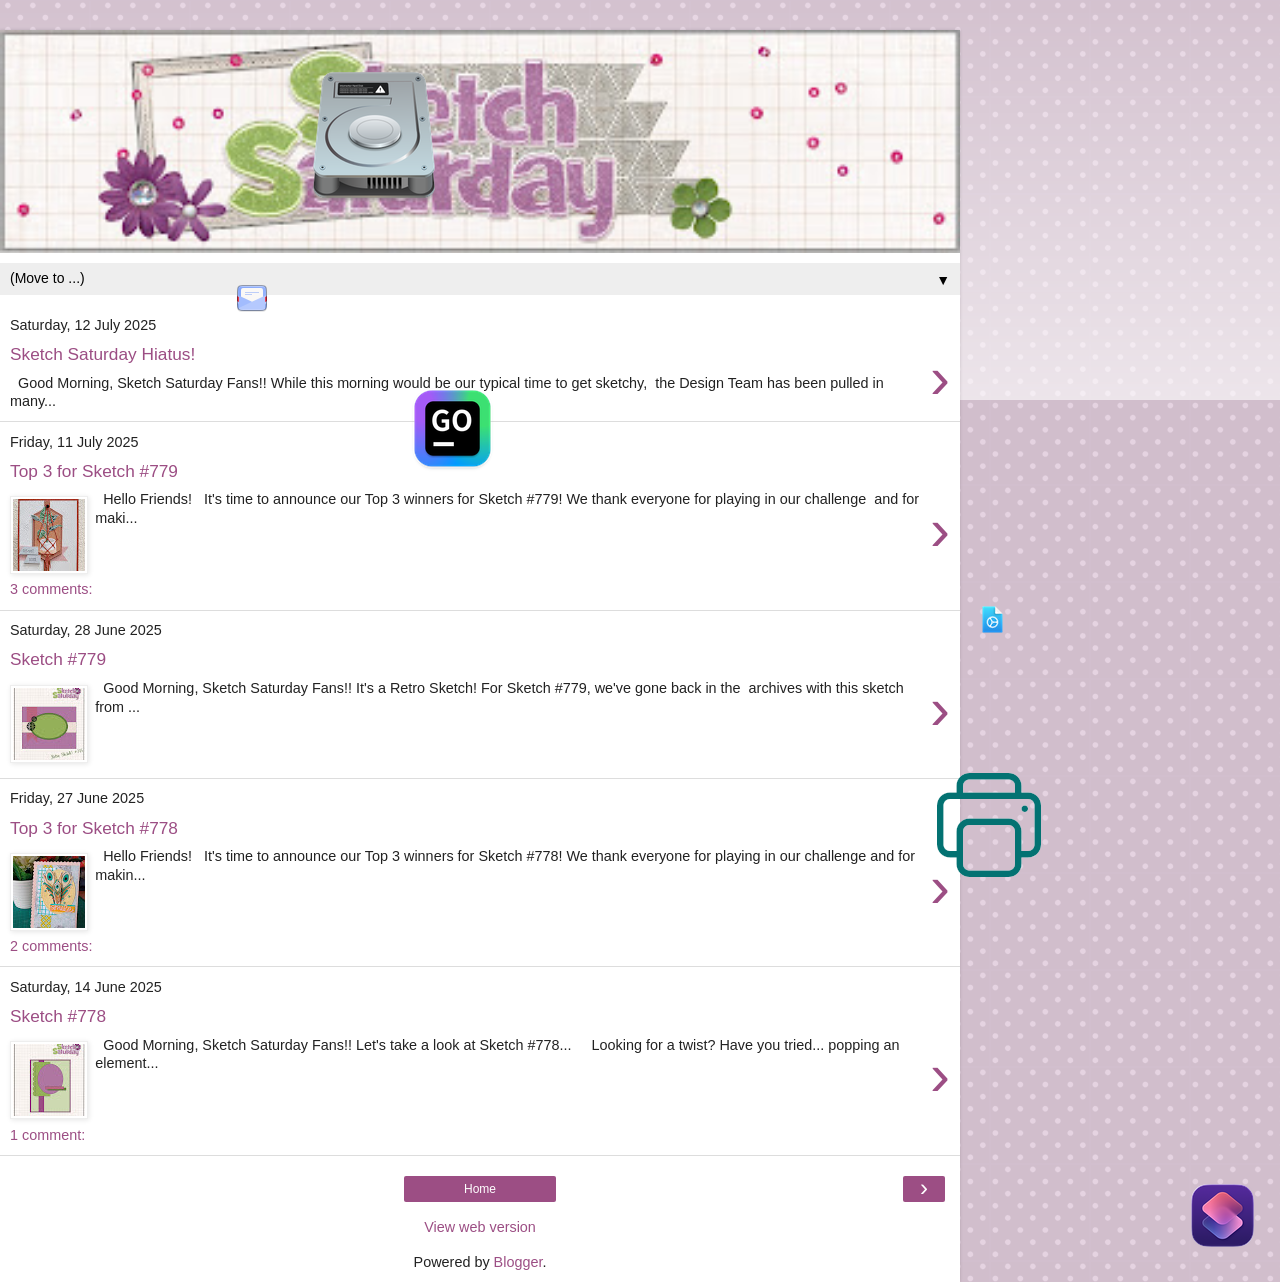  What do you see at coordinates (452, 428) in the screenshot?
I see `open GoLand IDE application` at bounding box center [452, 428].